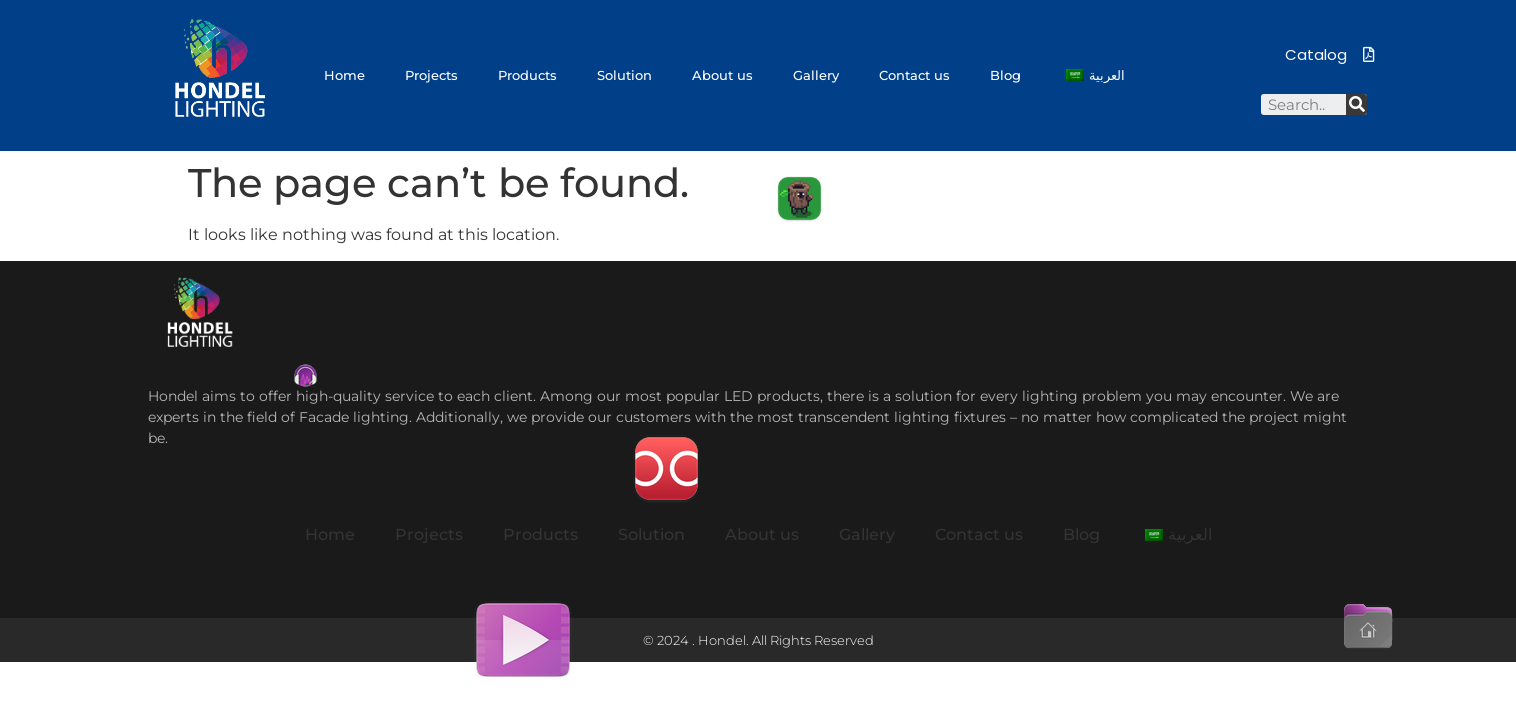 This screenshot has height=720, width=1516. What do you see at coordinates (799, 198) in the screenshot?
I see `launch ricochlime game app` at bounding box center [799, 198].